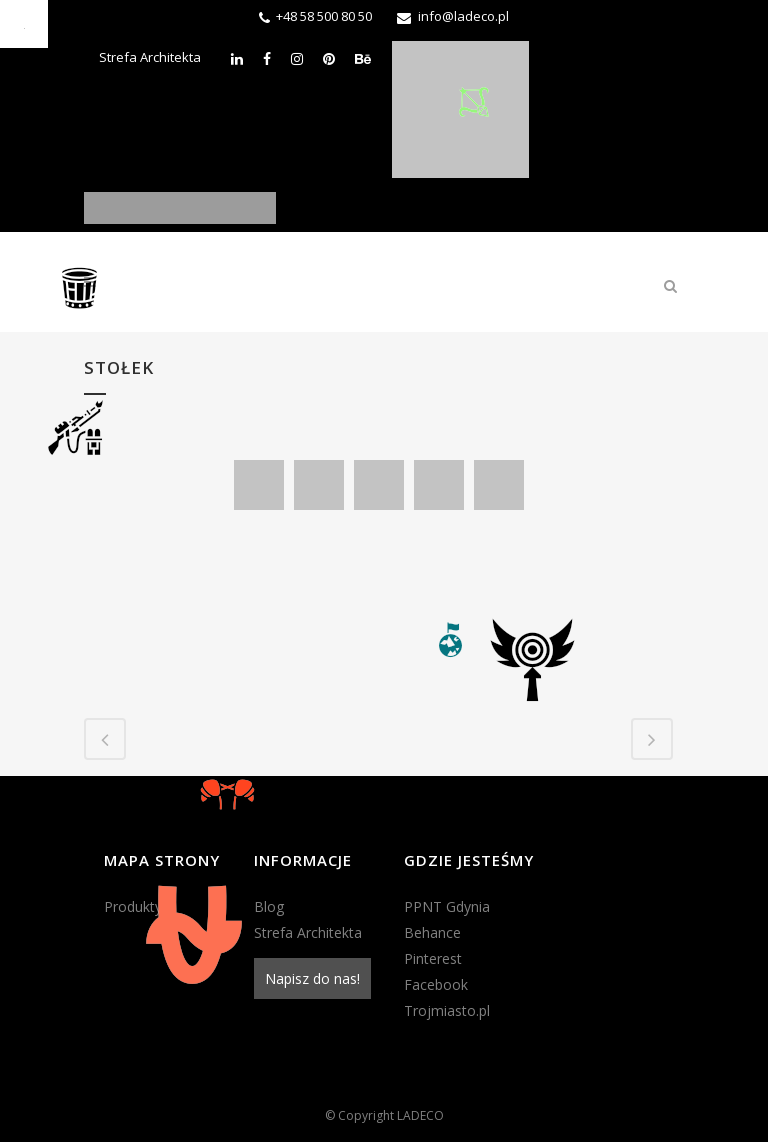 The height and width of the screenshot is (1142, 768). What do you see at coordinates (474, 102) in the screenshot?
I see `select bow and arrow weapon` at bounding box center [474, 102].